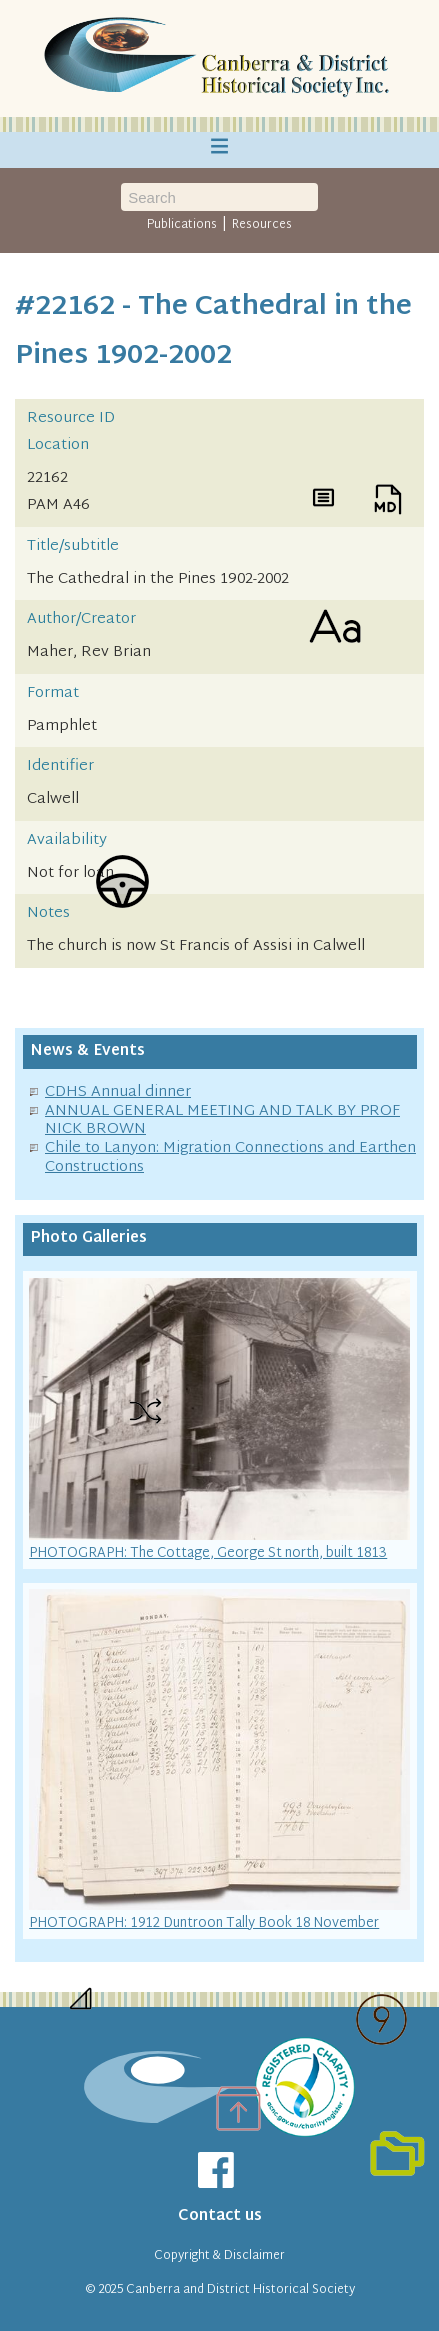  I want to click on indicates strong cellular network signal, so click(82, 1999).